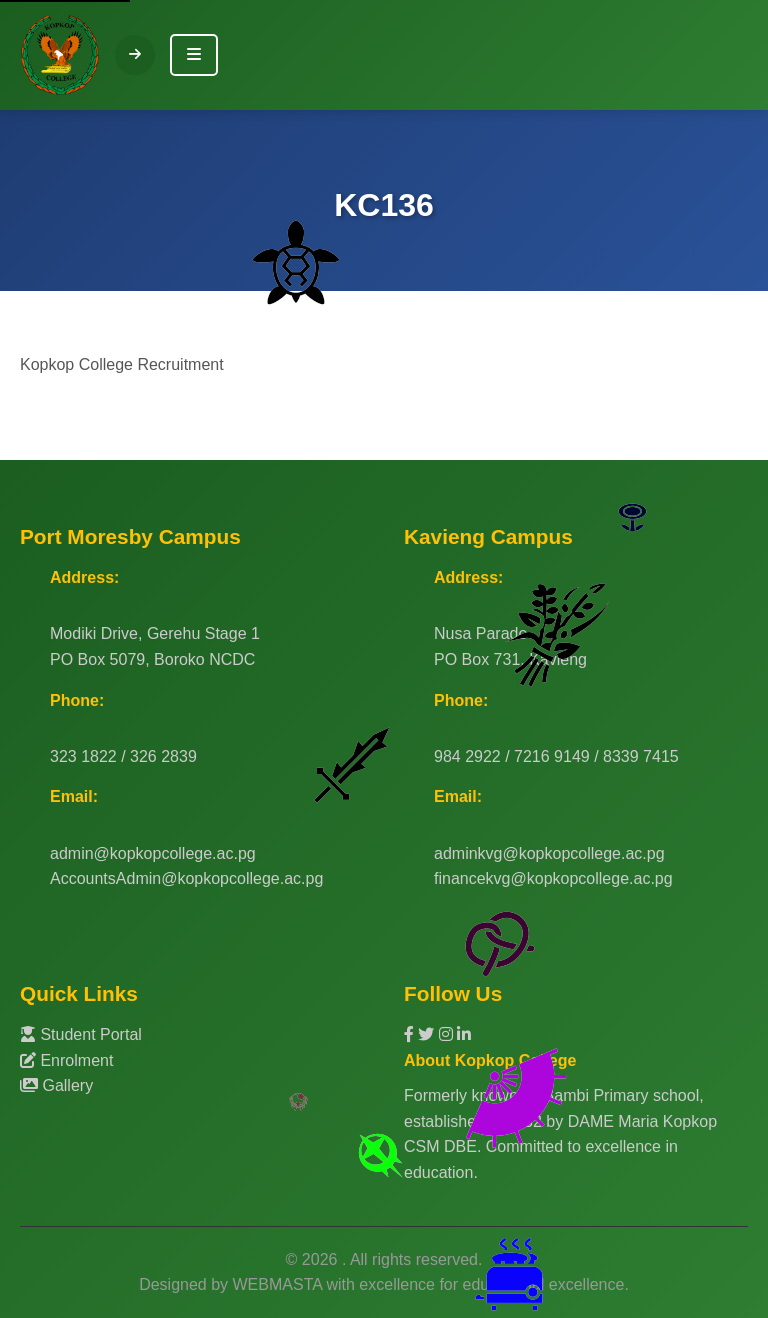  What do you see at coordinates (380, 1155) in the screenshot?
I see `indicates a critical hit or special attack` at bounding box center [380, 1155].